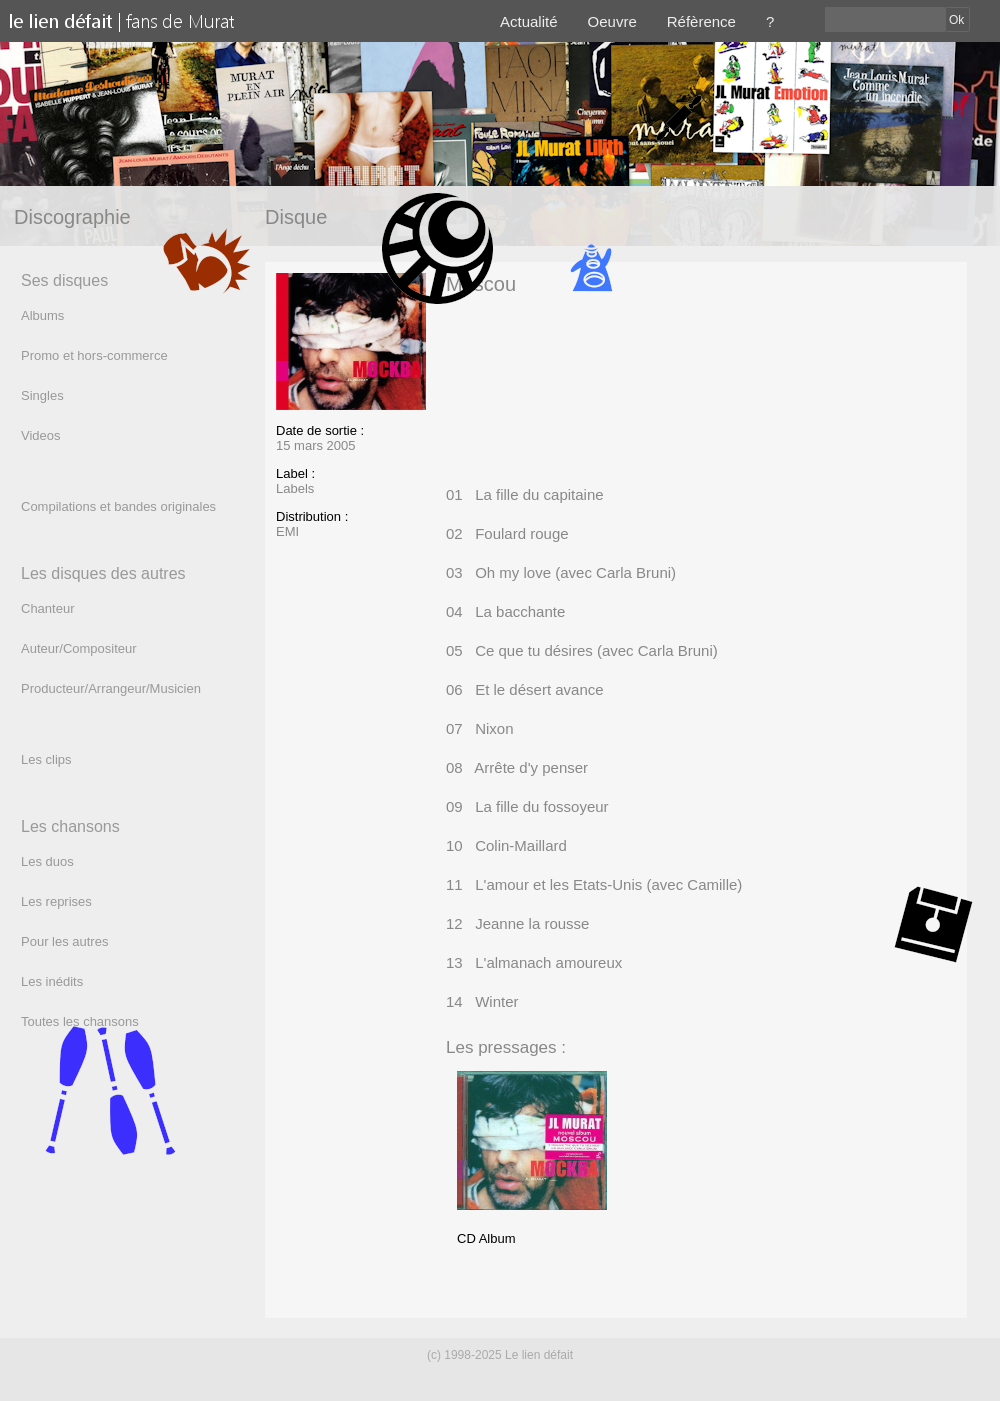 This screenshot has height=1401, width=1000. I want to click on save your current progress, so click(933, 924).